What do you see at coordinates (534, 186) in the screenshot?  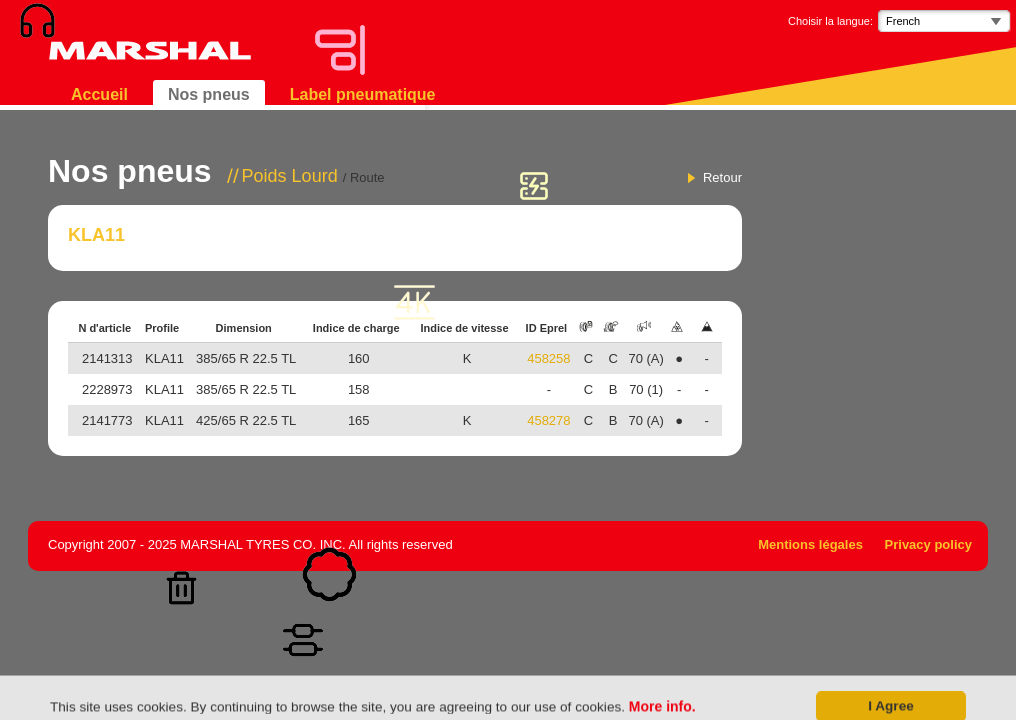 I see `indicates server failure or crash` at bounding box center [534, 186].